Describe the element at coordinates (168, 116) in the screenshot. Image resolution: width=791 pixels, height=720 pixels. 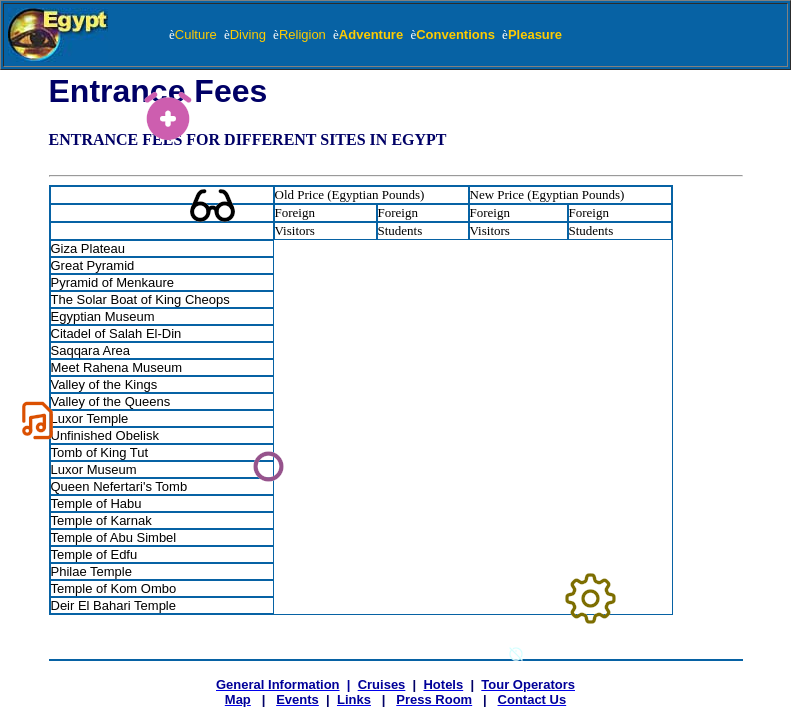
I see `add a new alarm` at that location.